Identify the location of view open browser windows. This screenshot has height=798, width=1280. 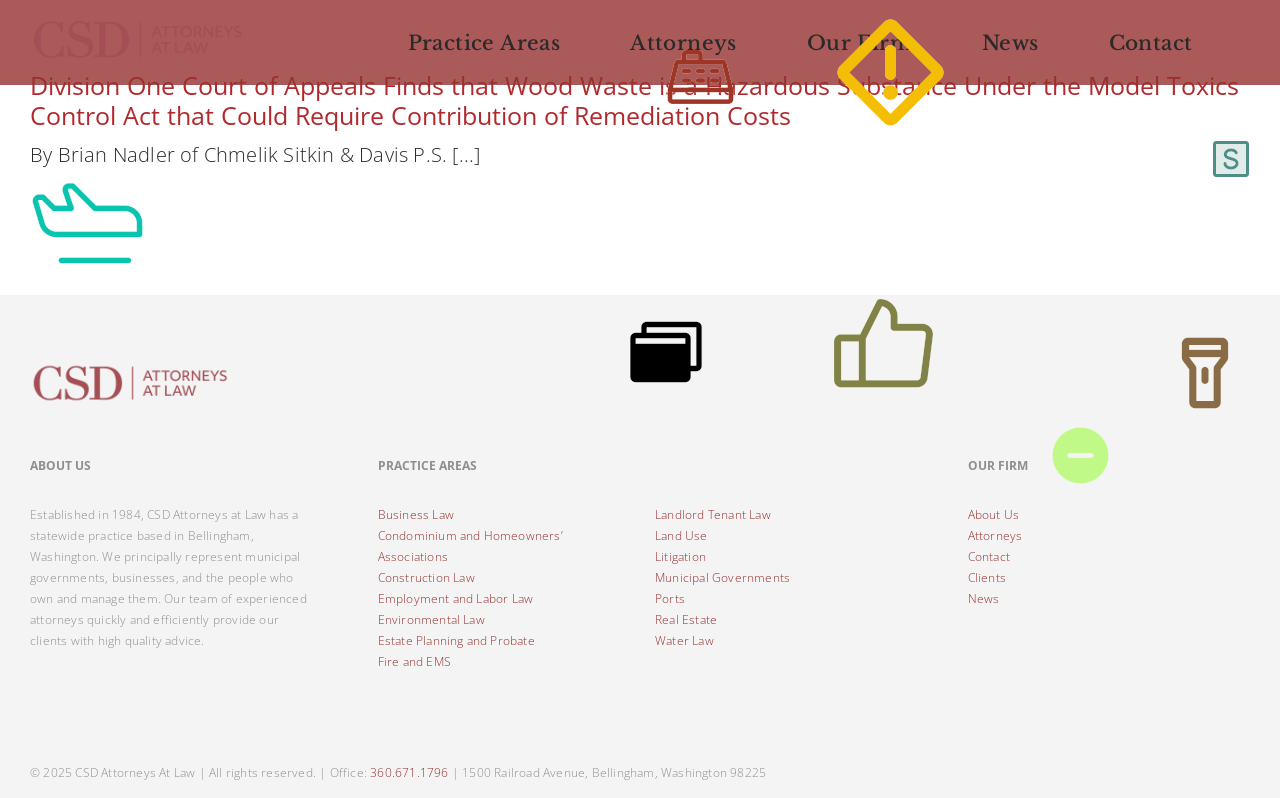
(666, 352).